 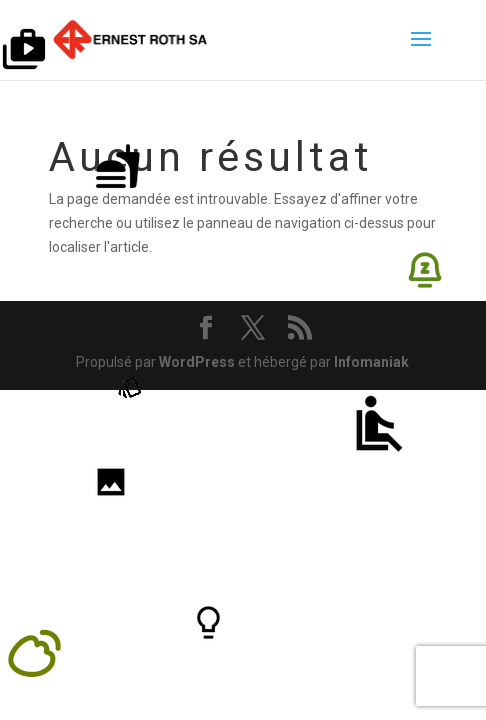 What do you see at coordinates (425, 270) in the screenshot?
I see `snooze notifications` at bounding box center [425, 270].